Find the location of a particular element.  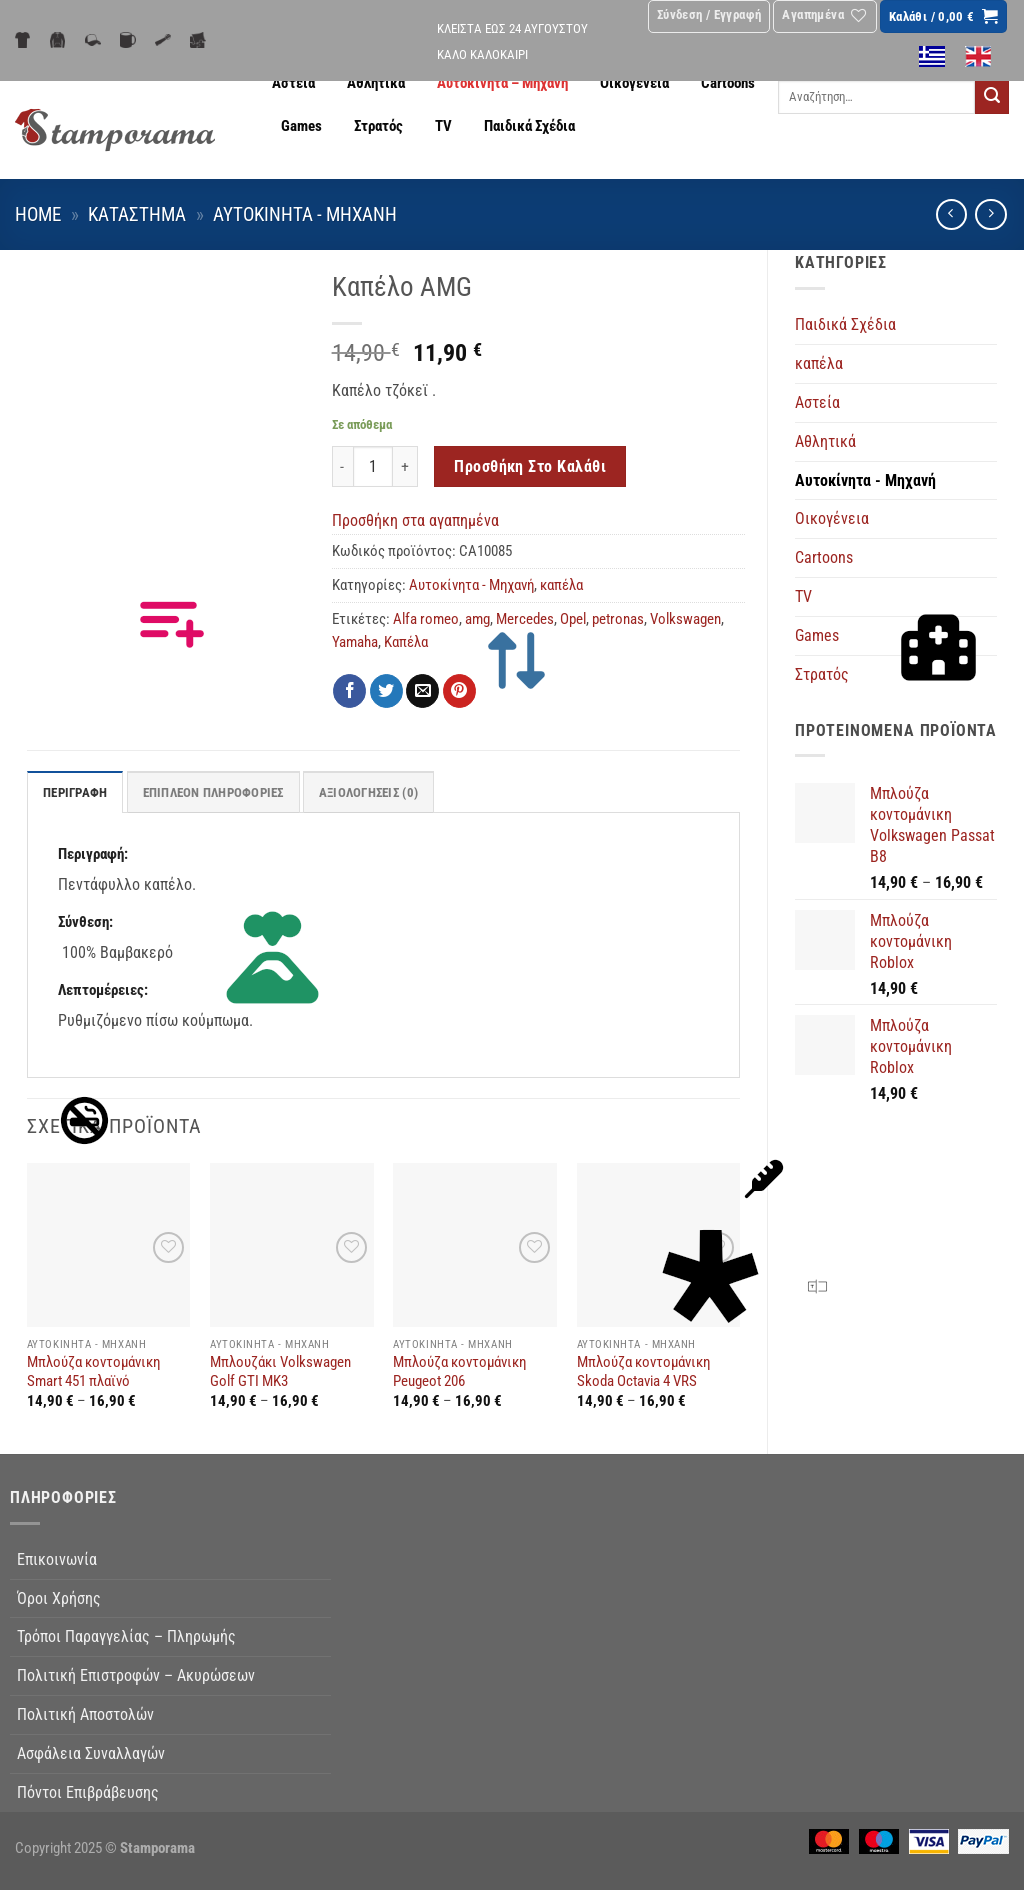

enter text in a form field is located at coordinates (817, 1286).